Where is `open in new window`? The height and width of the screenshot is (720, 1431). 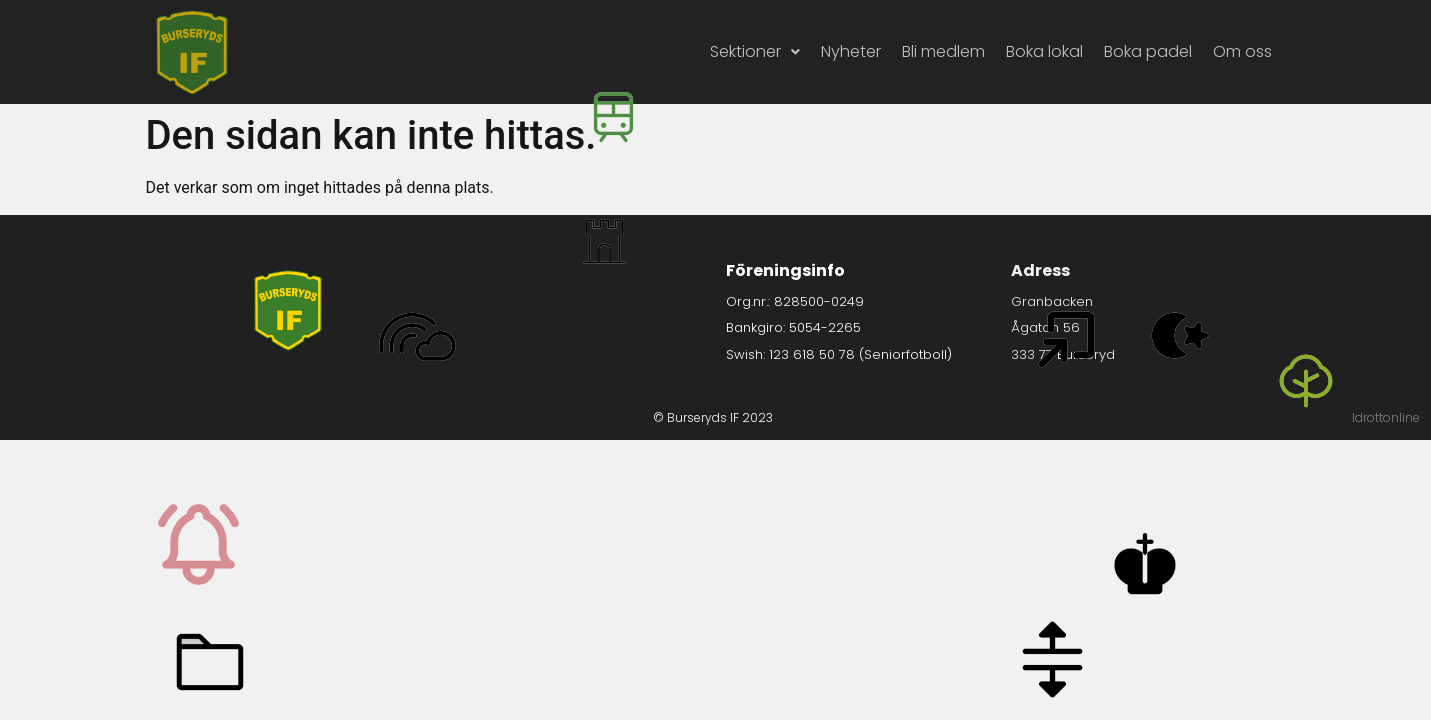 open in new window is located at coordinates (1066, 339).